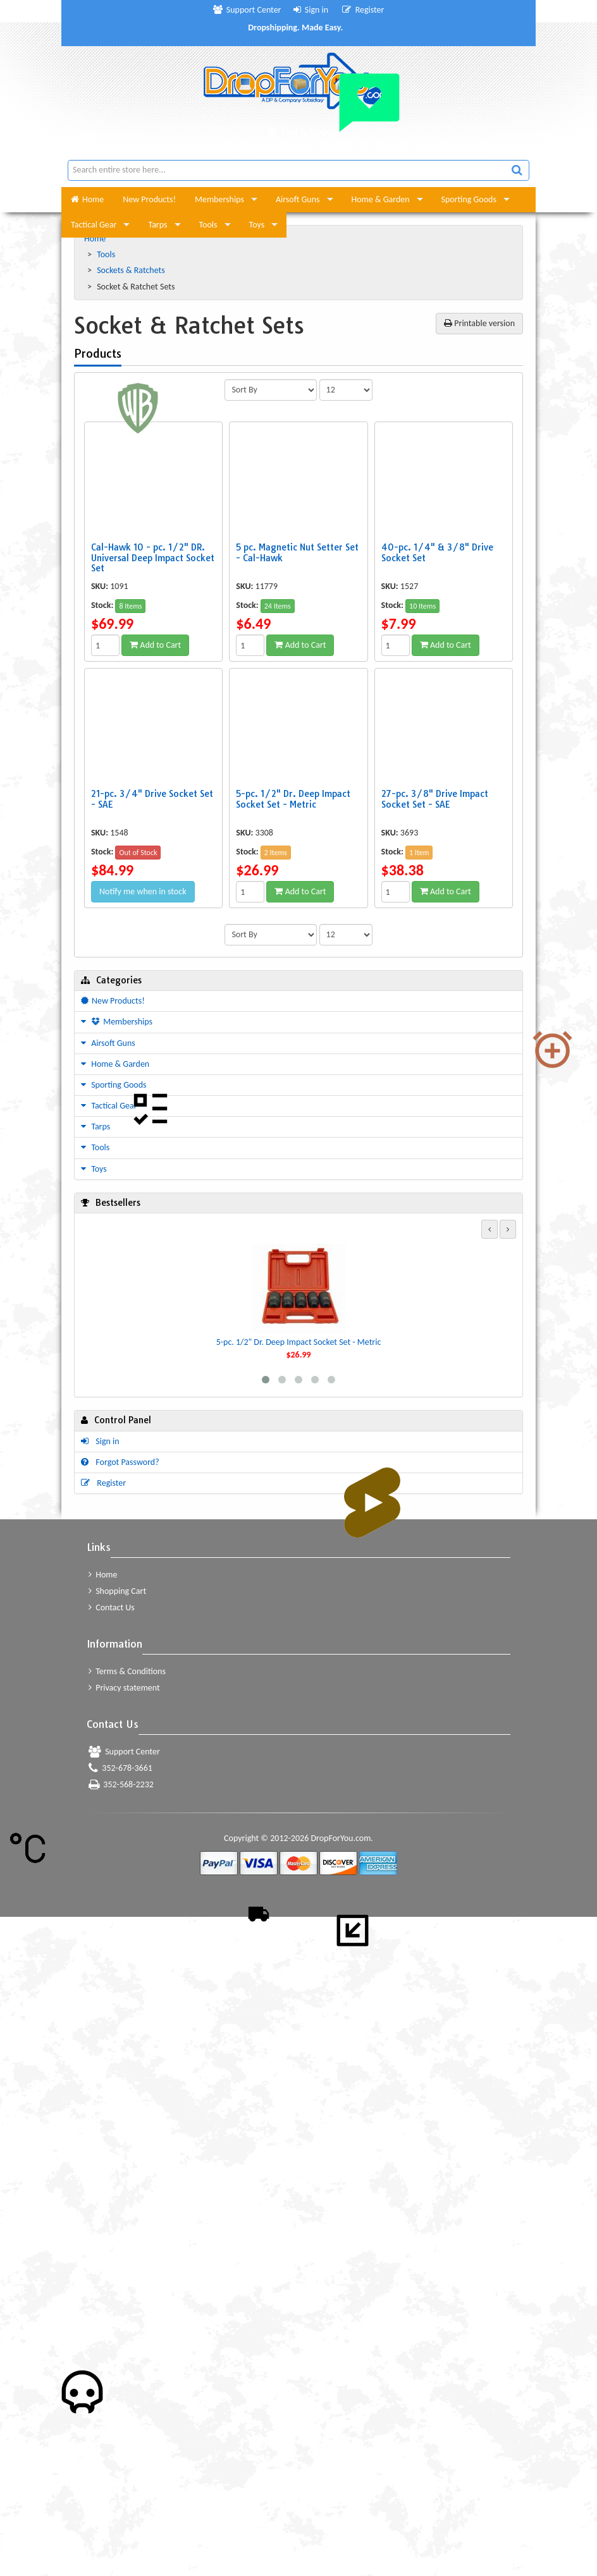  Describe the element at coordinates (82, 2391) in the screenshot. I see `indicates dangerous or hazardous content` at that location.